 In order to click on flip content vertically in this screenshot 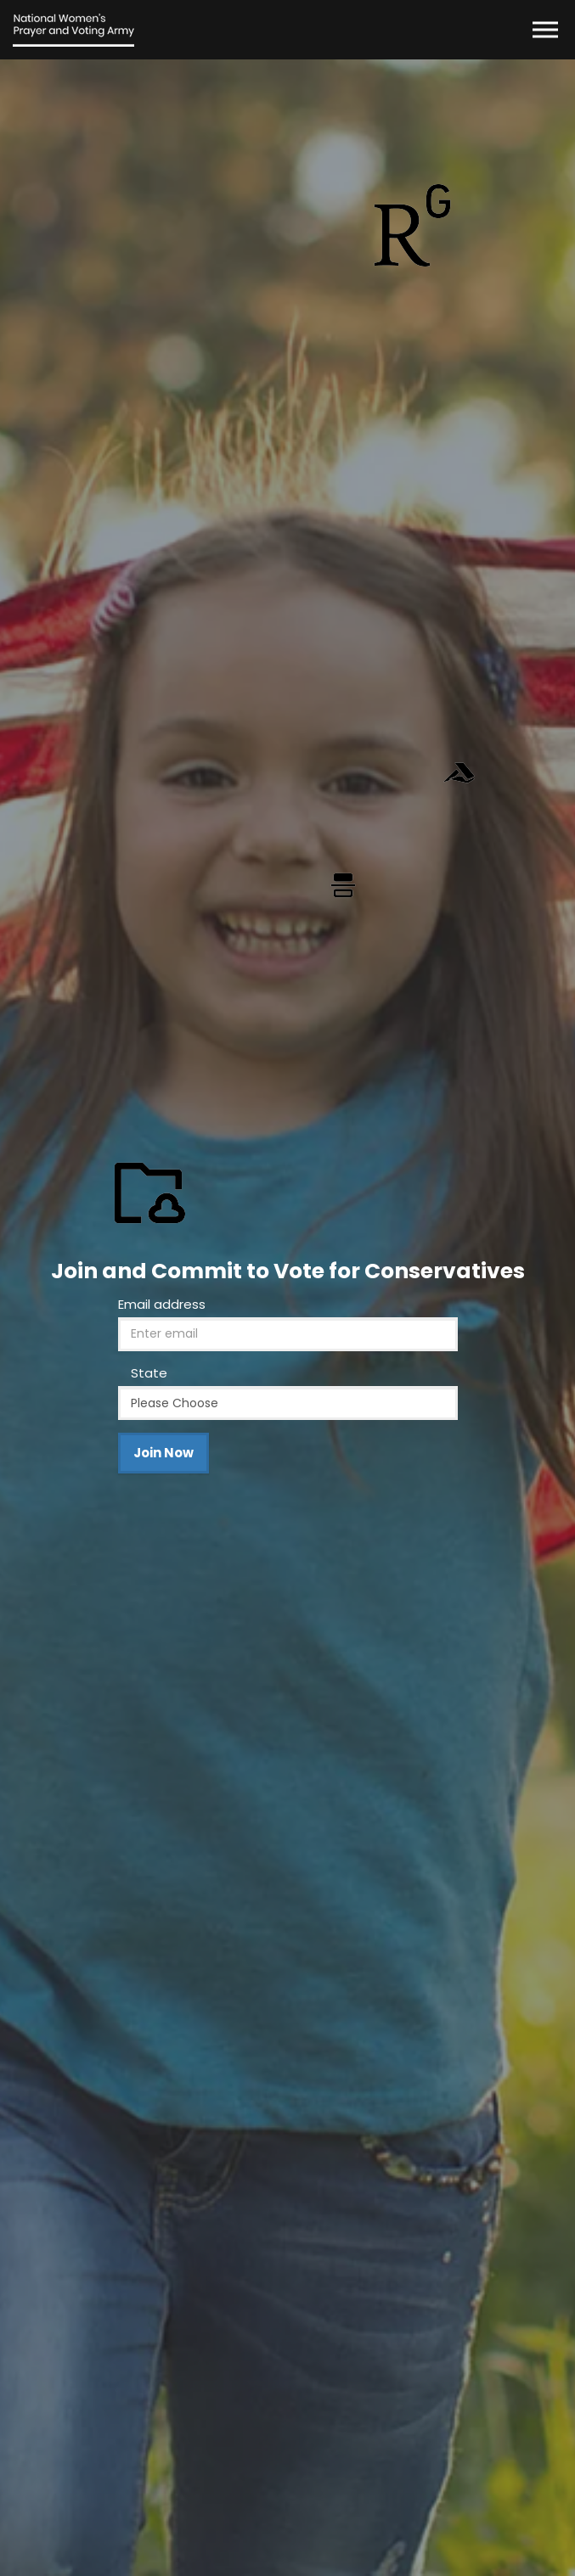, I will do `click(343, 885)`.